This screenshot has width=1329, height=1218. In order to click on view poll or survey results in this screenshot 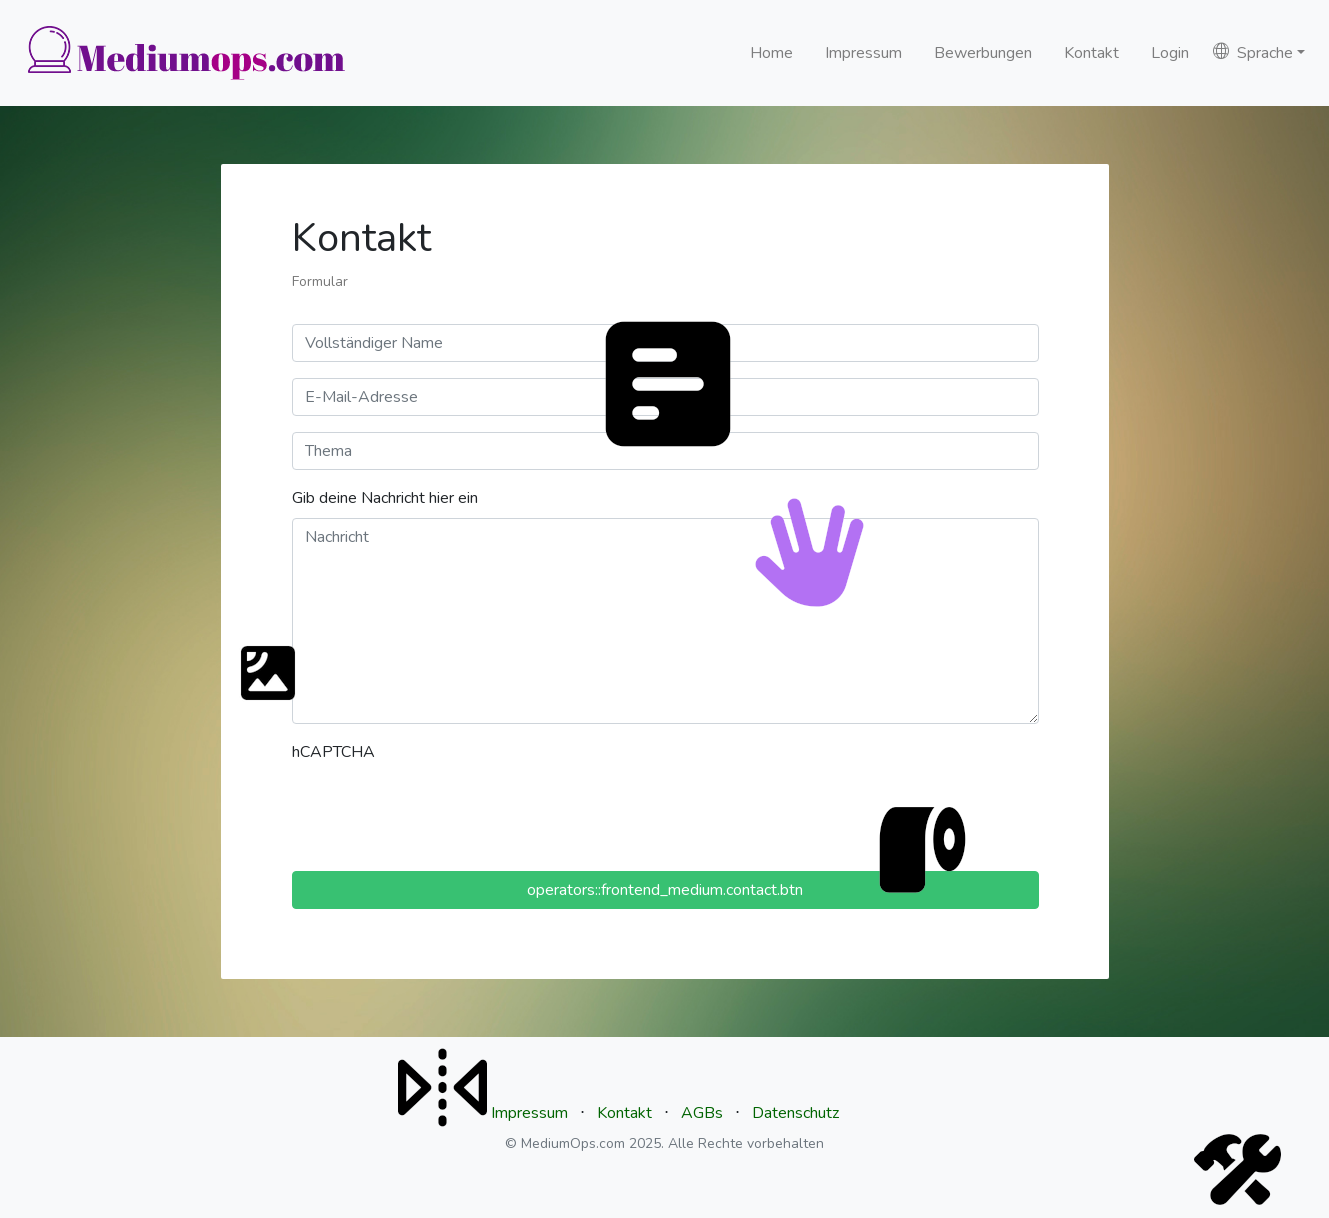, I will do `click(668, 384)`.